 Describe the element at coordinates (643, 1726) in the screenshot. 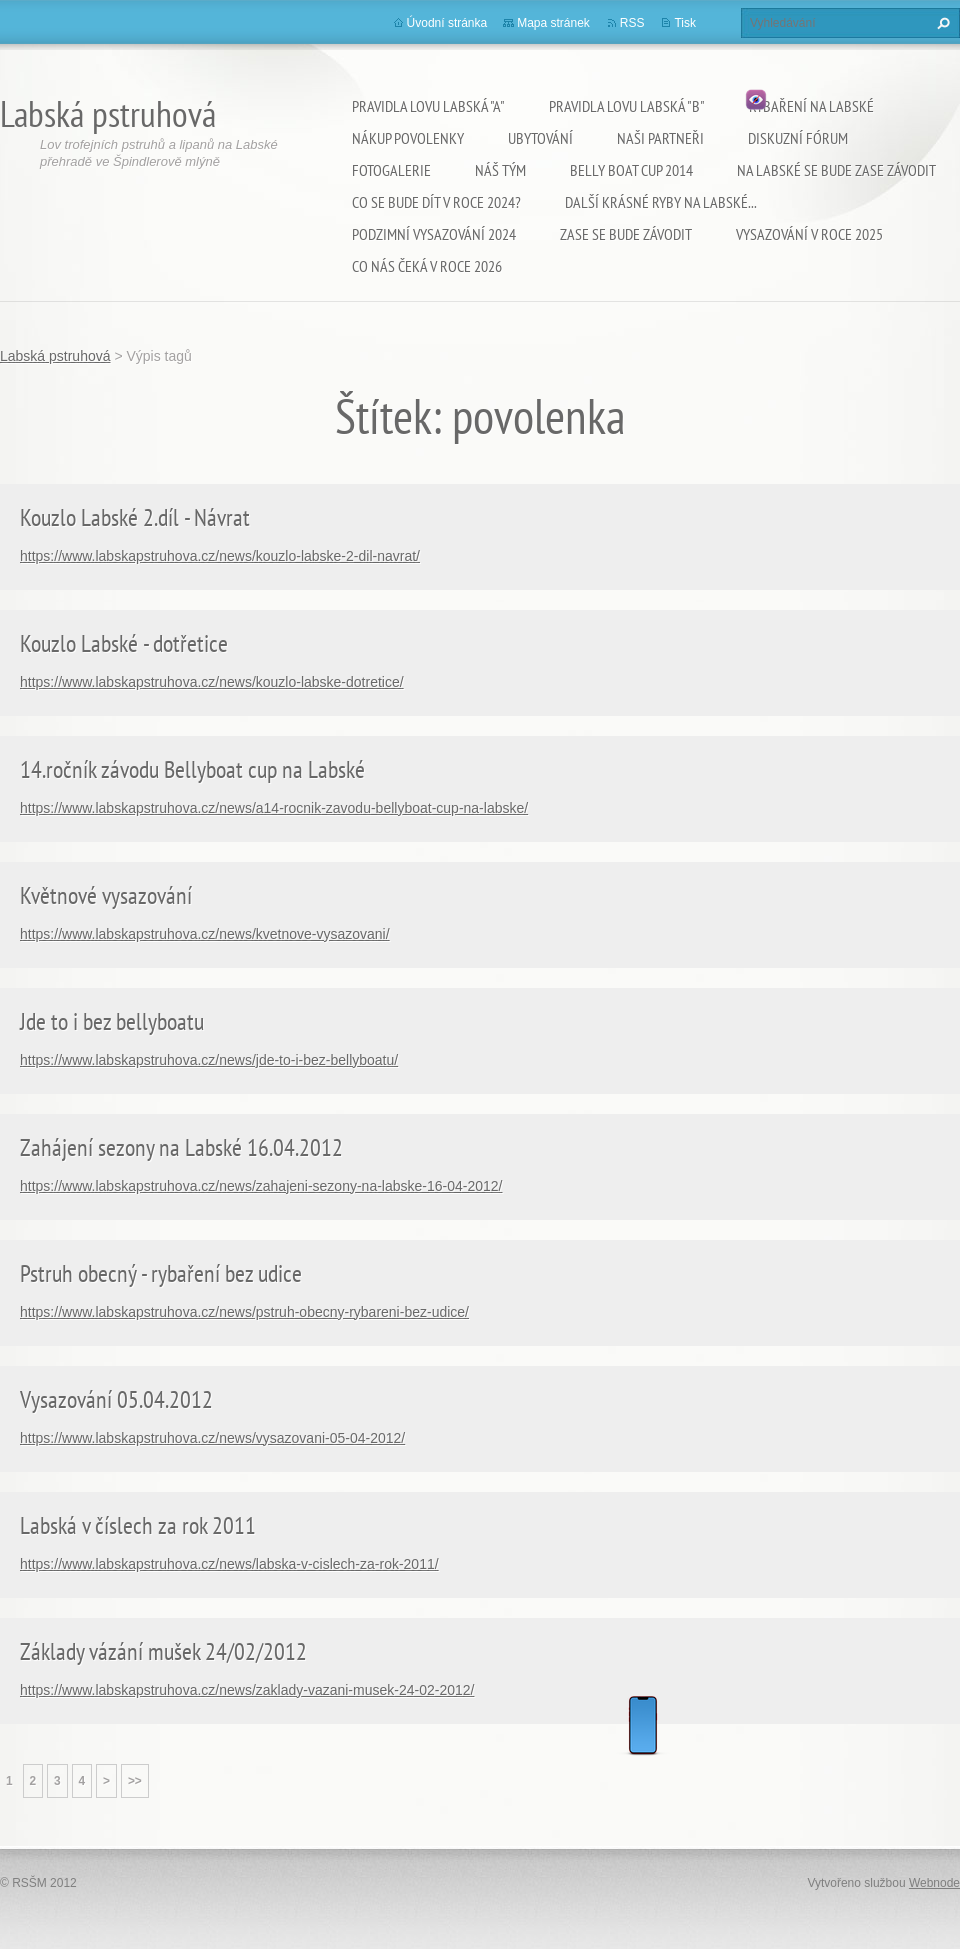

I see `iPhone 14 device icon` at that location.